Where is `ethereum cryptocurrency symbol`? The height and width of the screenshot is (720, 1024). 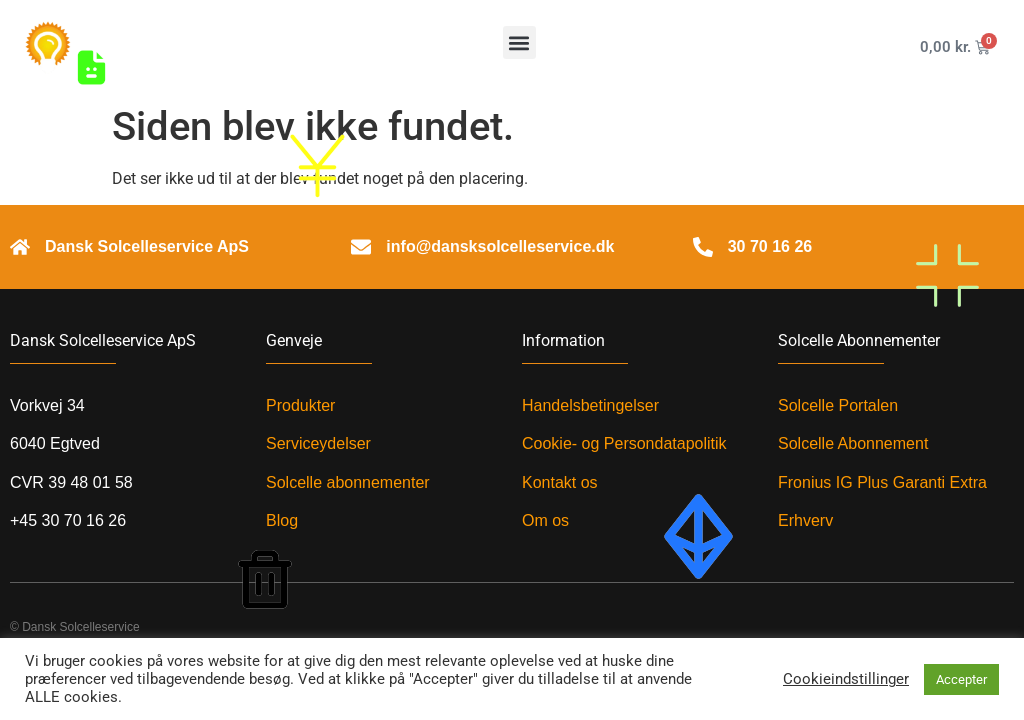
ethereum cryptocurrency symbol is located at coordinates (698, 536).